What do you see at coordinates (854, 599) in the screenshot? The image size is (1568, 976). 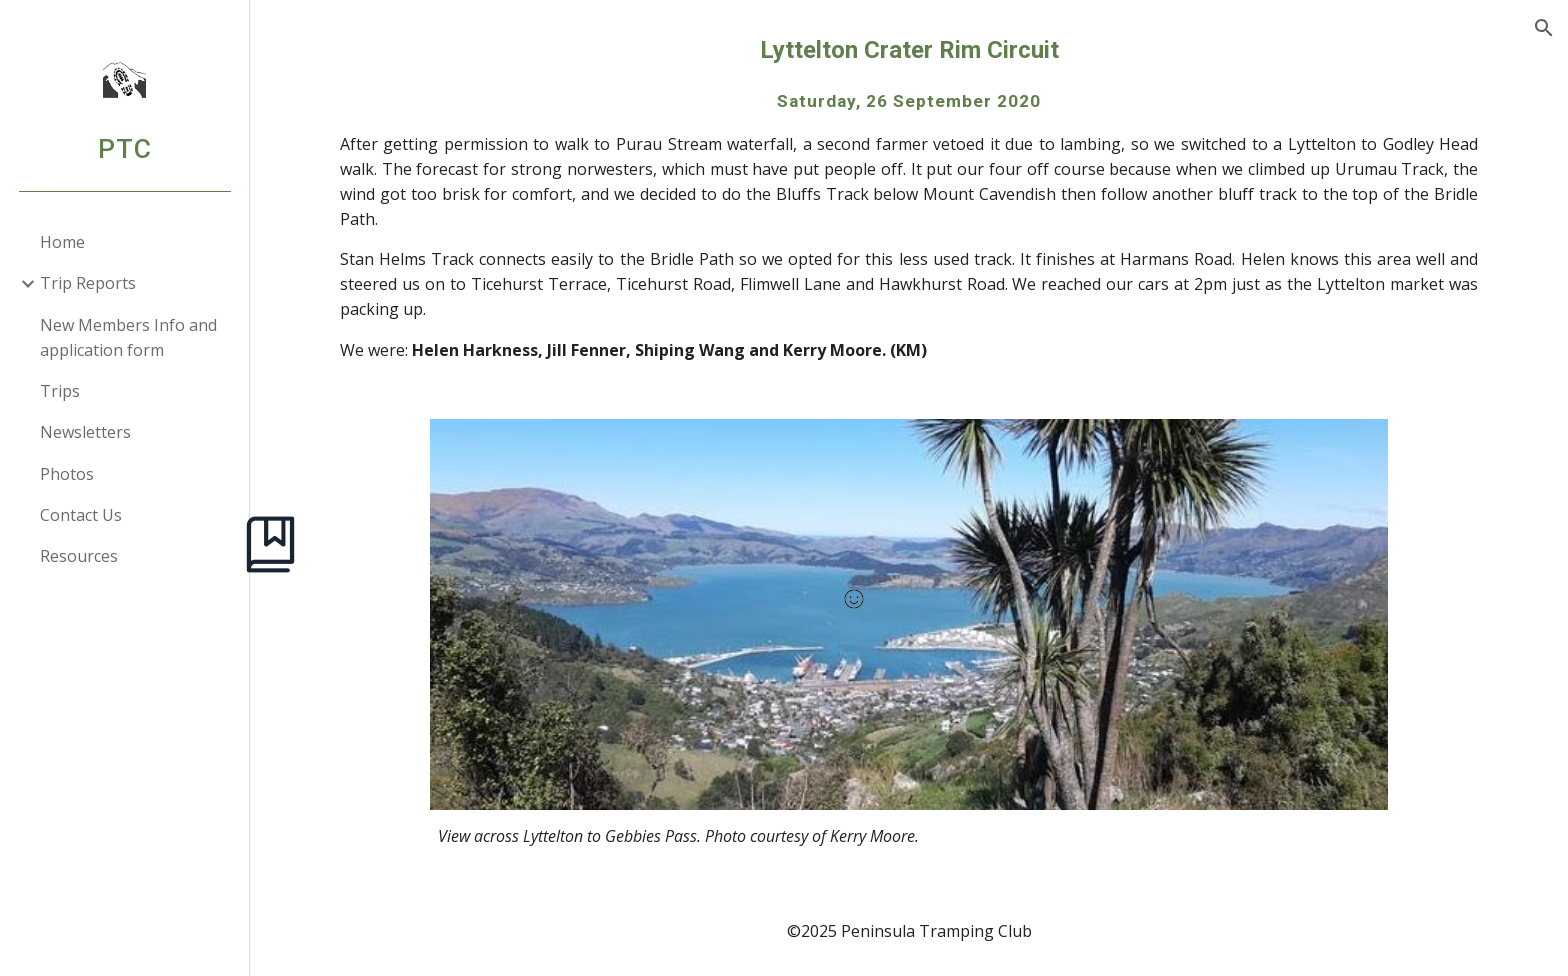 I see `add an emoji or reaction` at bounding box center [854, 599].